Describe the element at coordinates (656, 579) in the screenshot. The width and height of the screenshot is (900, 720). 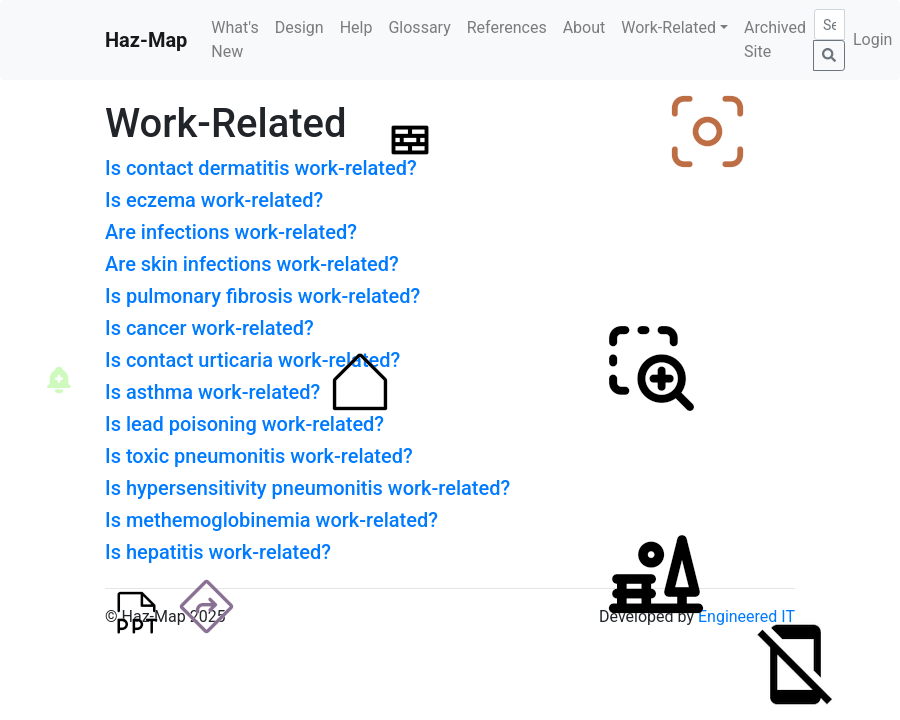
I see `view nearby parks or green spaces` at that location.